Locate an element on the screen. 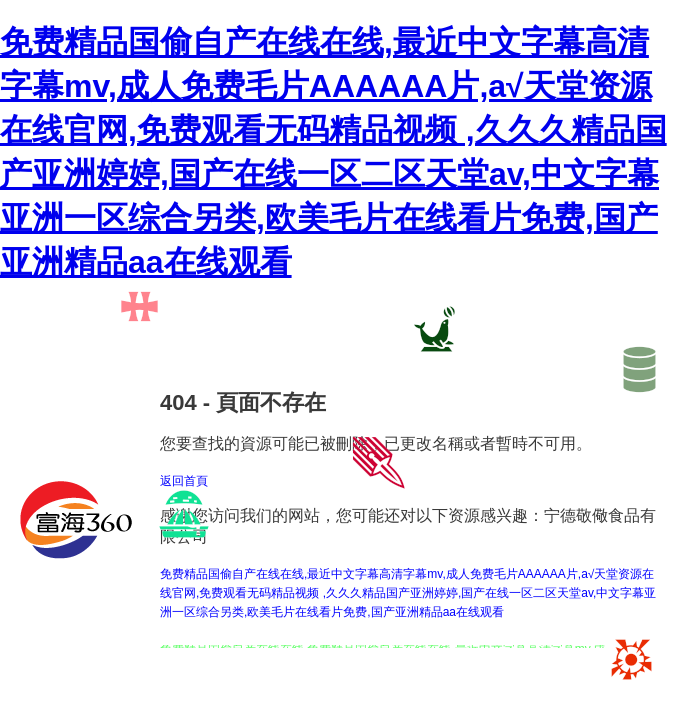 This screenshot has width=680, height=720. equip a diving dagger weapon is located at coordinates (379, 463).